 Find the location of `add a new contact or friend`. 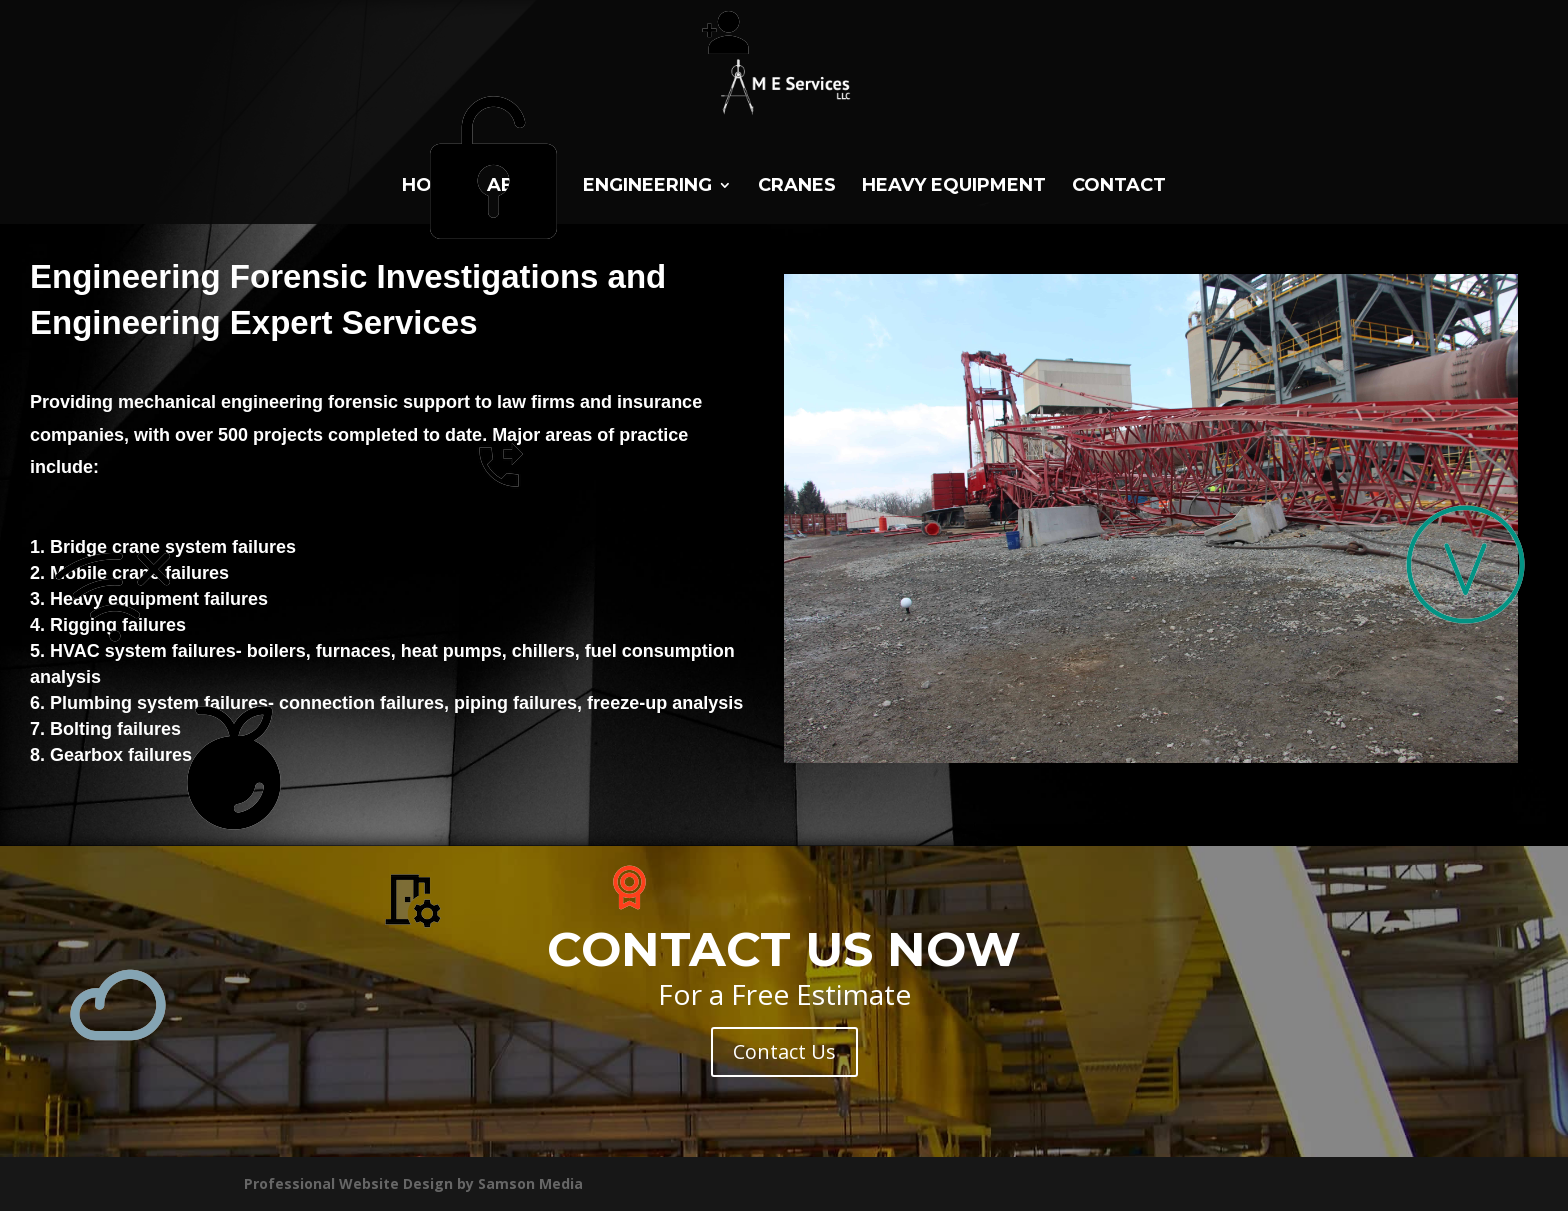

add a new contact or friend is located at coordinates (725, 32).